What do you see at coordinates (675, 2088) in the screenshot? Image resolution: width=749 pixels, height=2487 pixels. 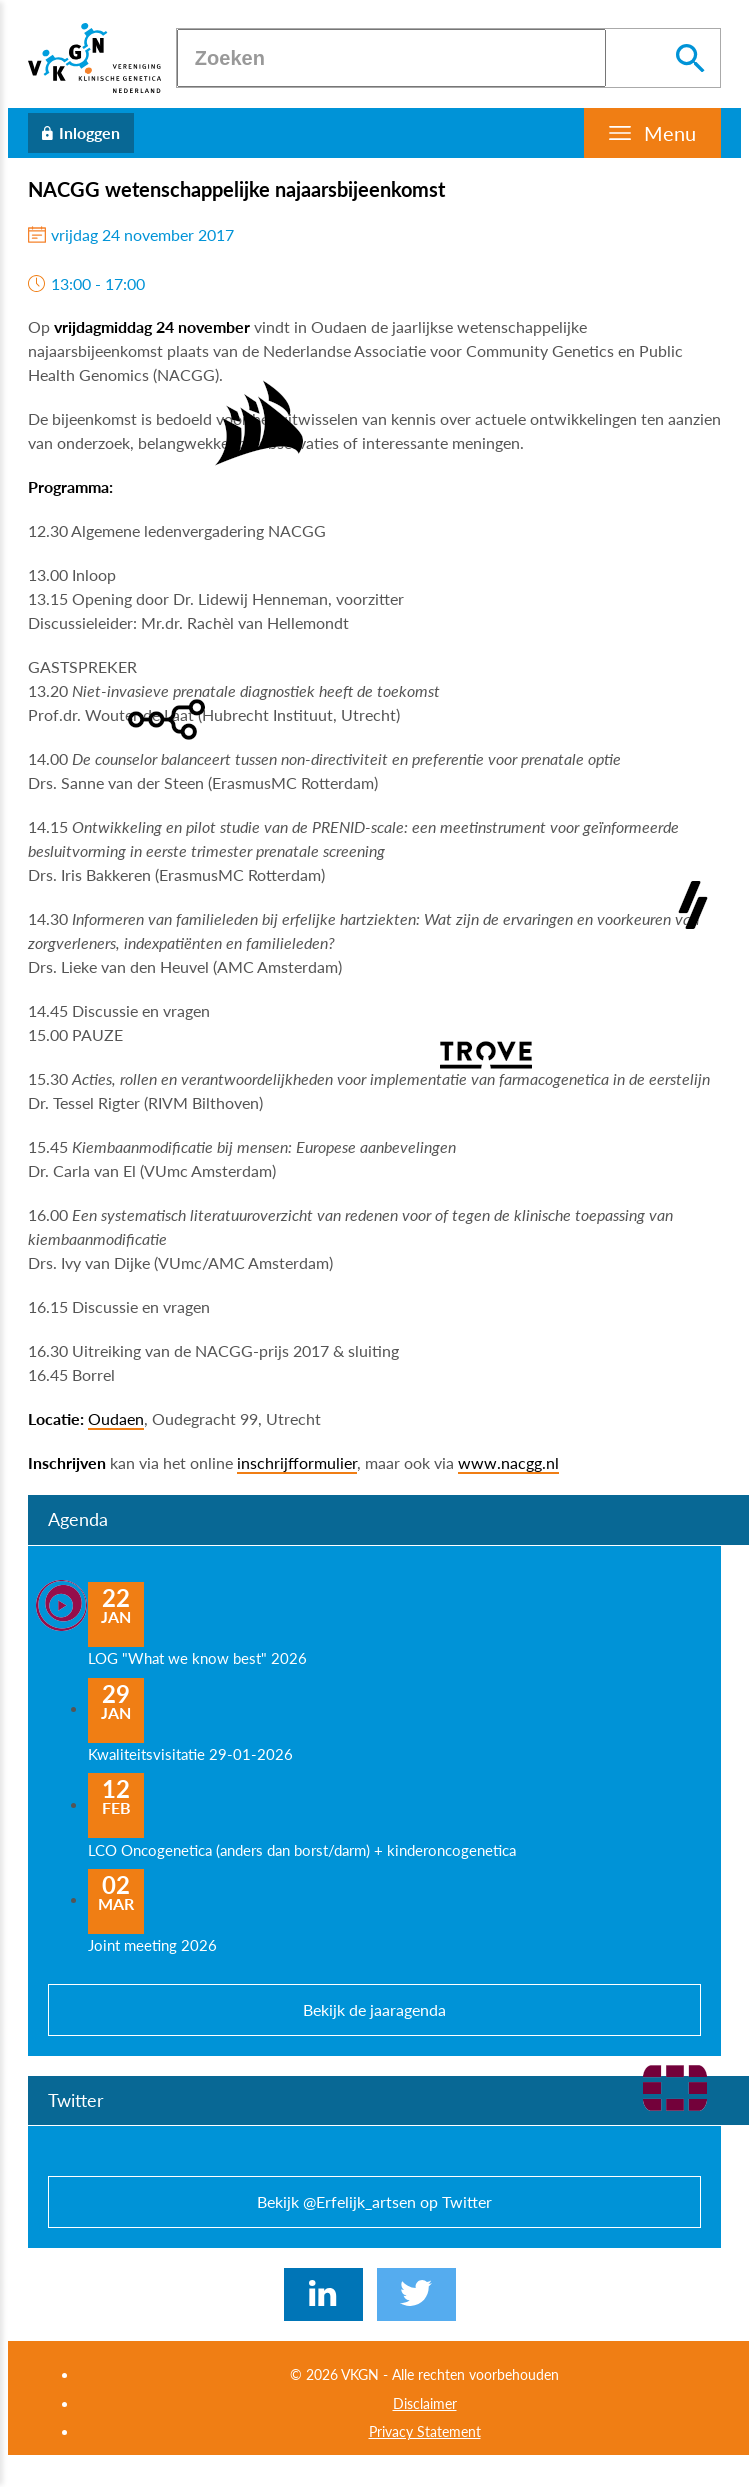 I see `fortinet brand logo` at bounding box center [675, 2088].